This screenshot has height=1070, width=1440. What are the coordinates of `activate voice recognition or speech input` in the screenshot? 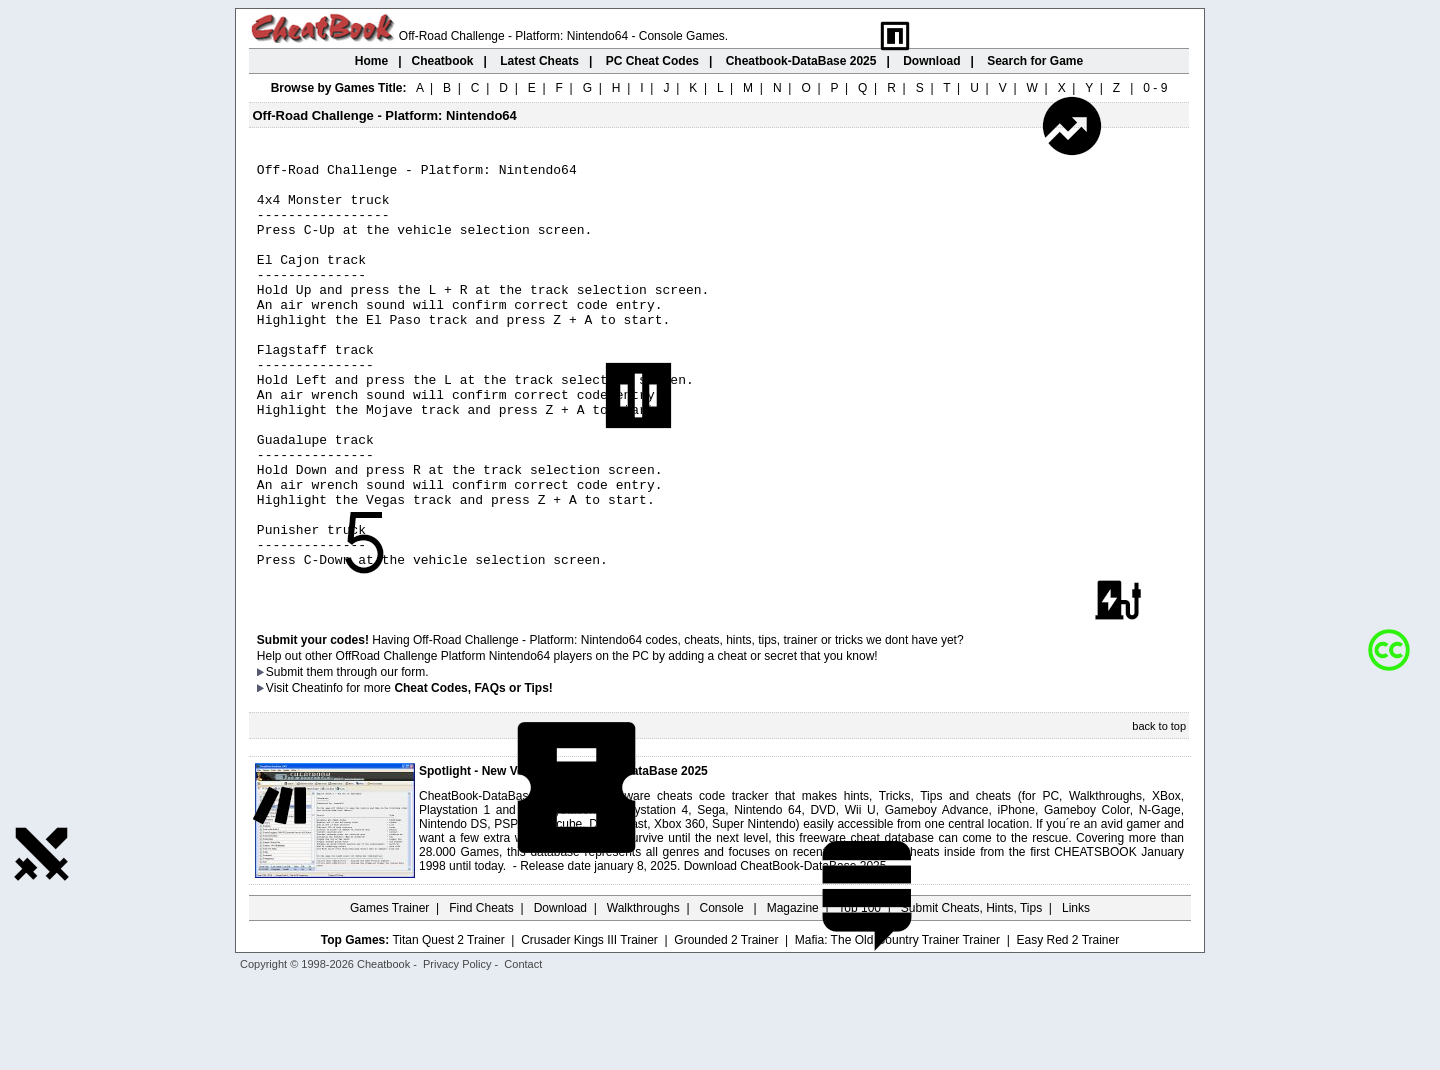 It's located at (638, 395).